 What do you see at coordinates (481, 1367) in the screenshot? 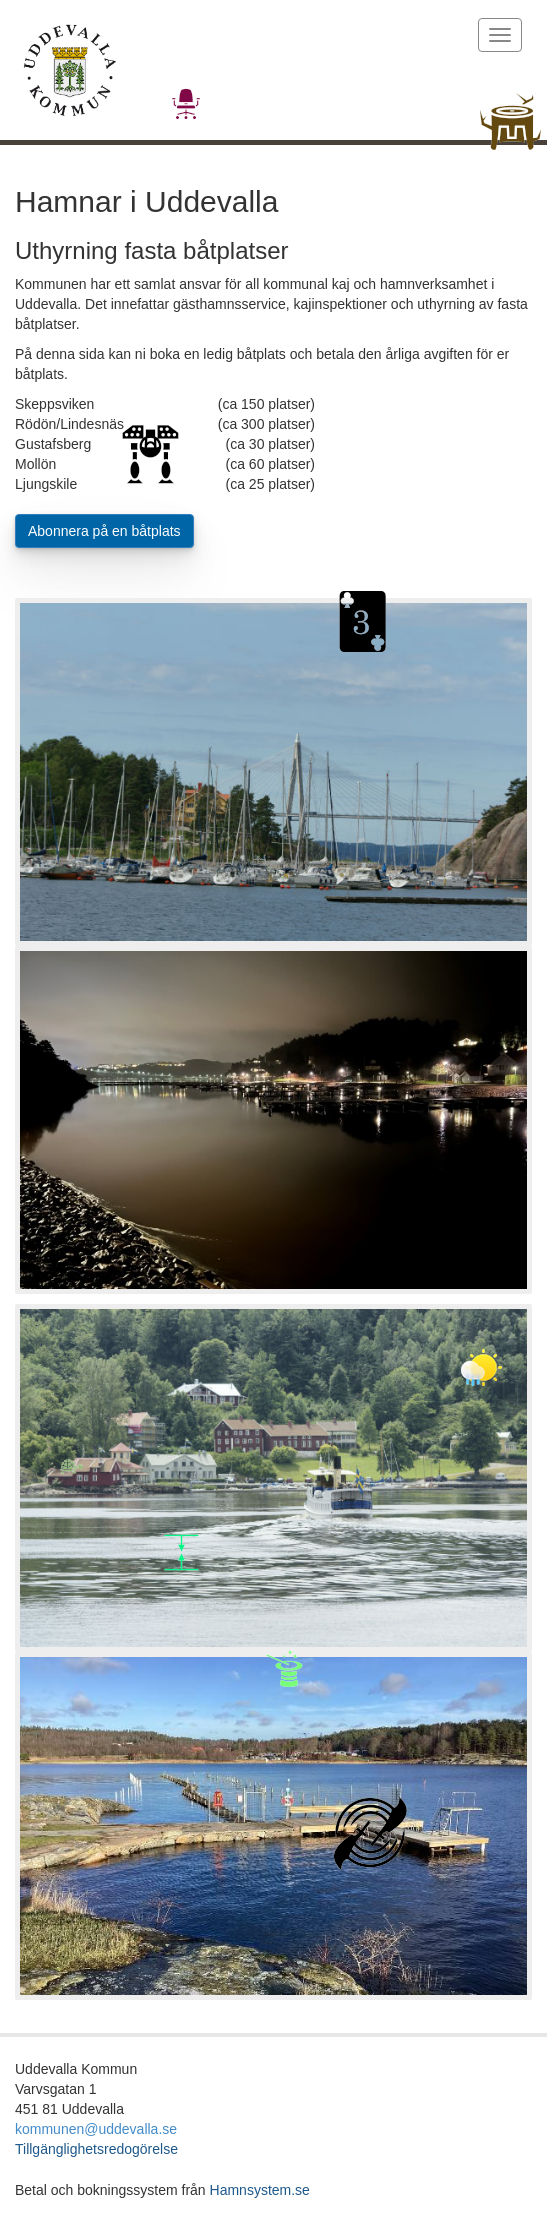
I see `indicates rainy weather with daytime sun breaks` at bounding box center [481, 1367].